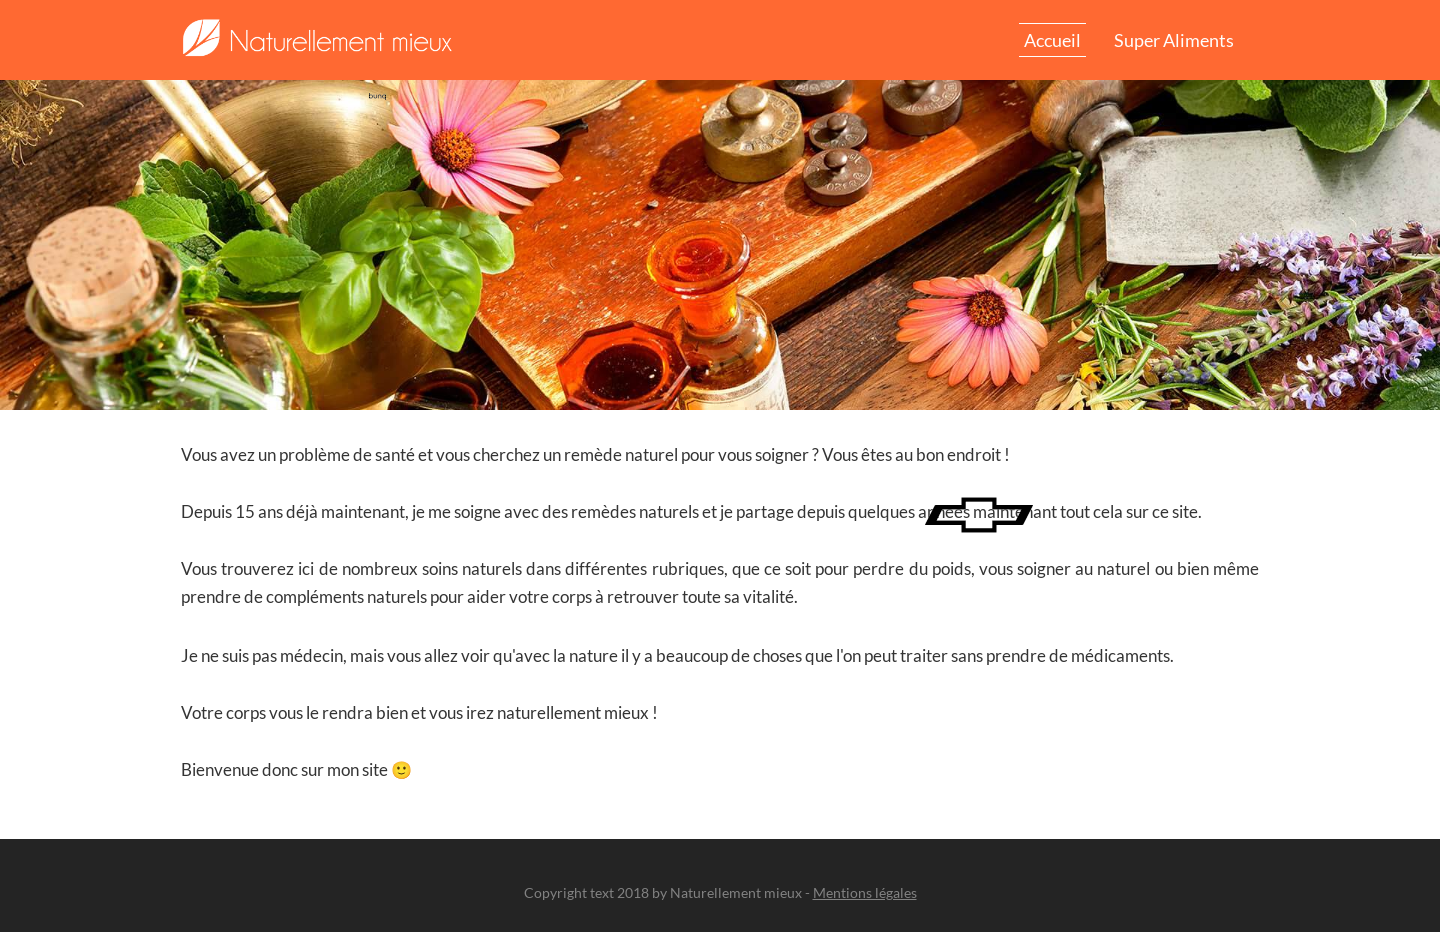  Describe the element at coordinates (377, 96) in the screenshot. I see `open the bunq banking app` at that location.